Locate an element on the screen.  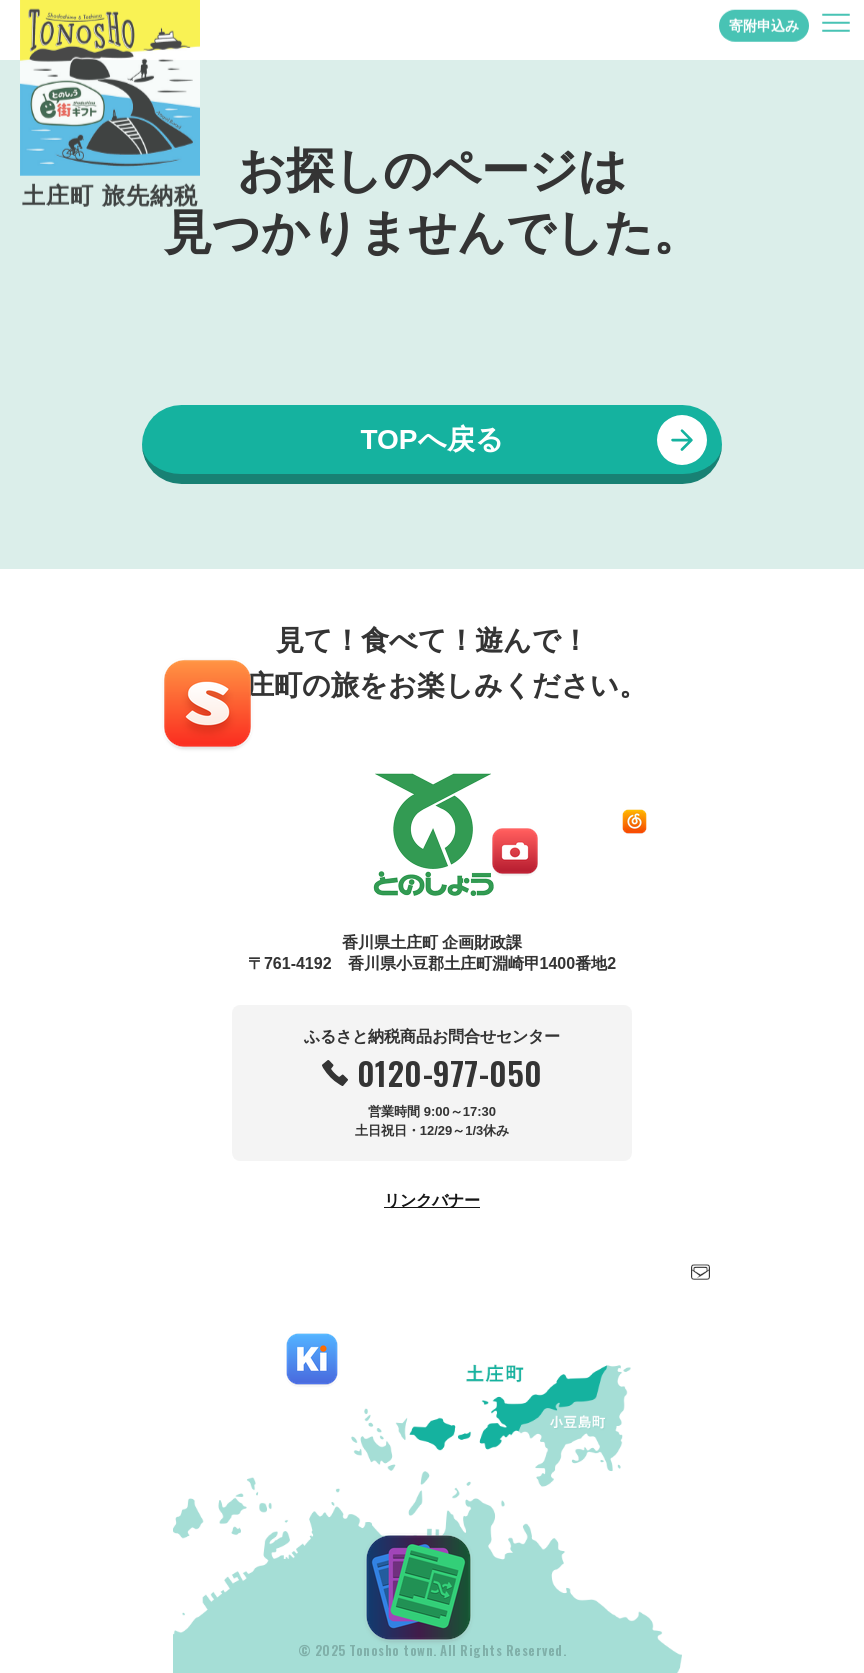
take a screenshot is located at coordinates (515, 851).